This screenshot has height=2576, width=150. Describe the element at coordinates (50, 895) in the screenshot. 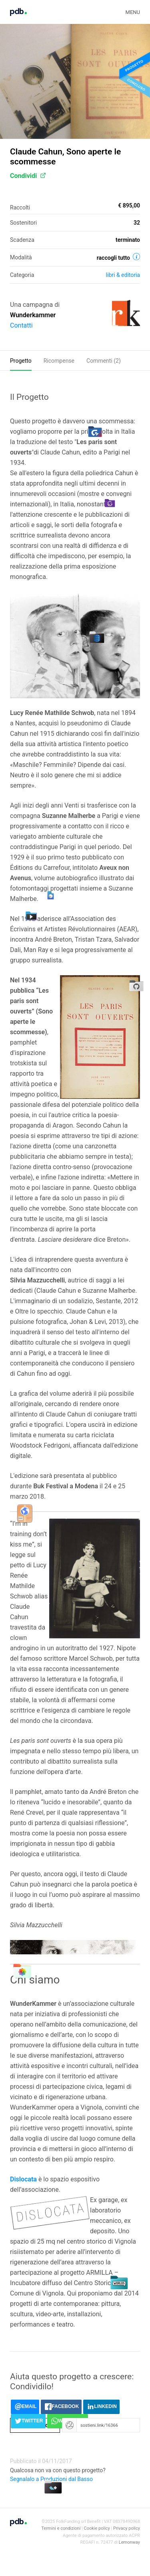

I see `a flatpak application package file` at that location.